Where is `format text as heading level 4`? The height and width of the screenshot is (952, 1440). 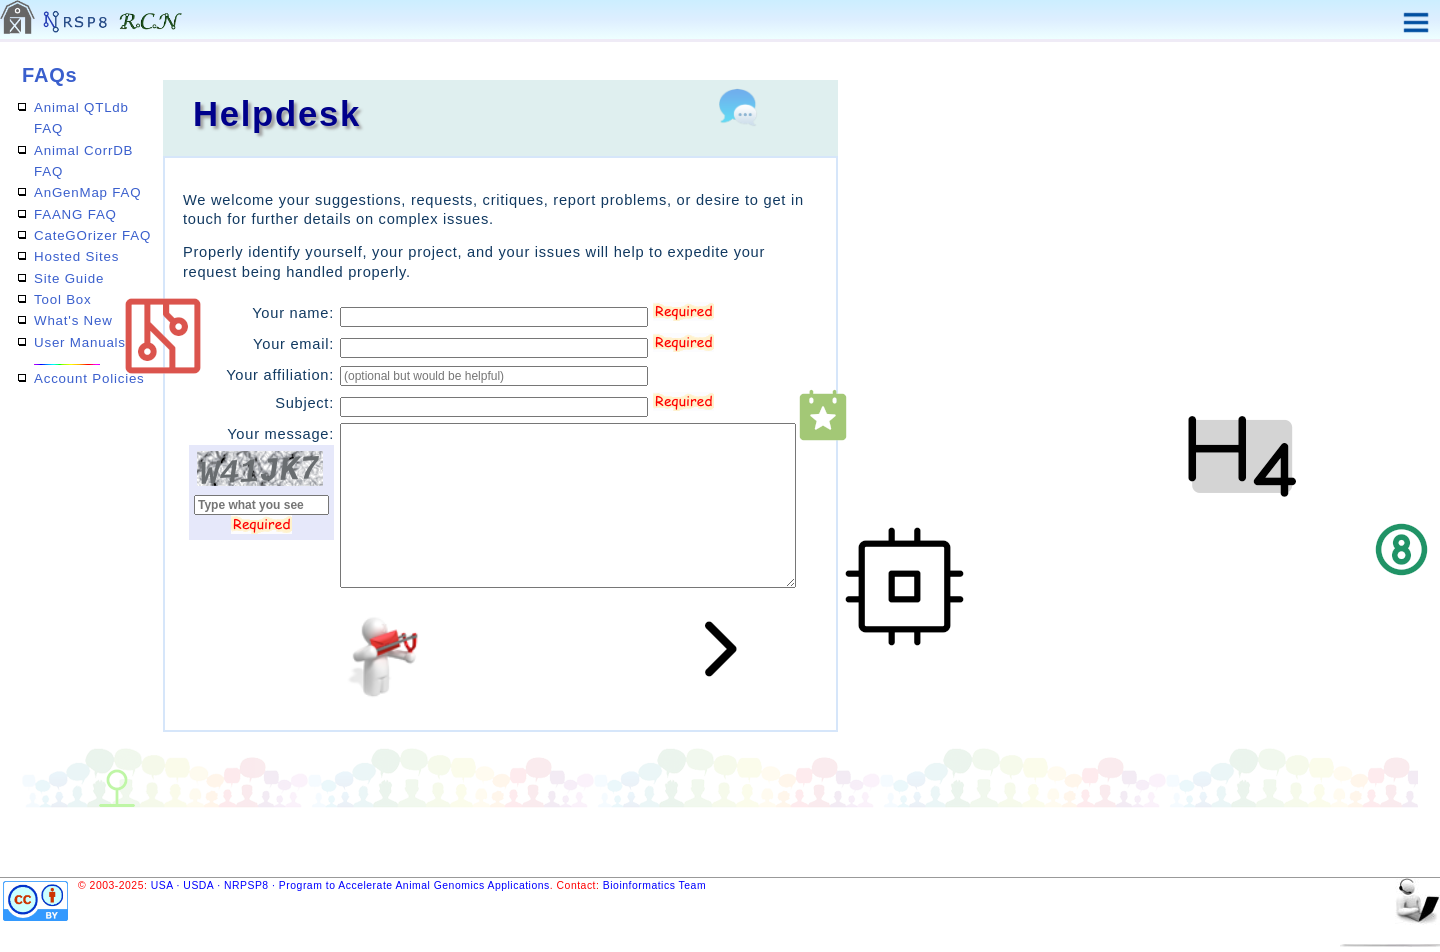
format text as heading level 4 is located at coordinates (1234, 454).